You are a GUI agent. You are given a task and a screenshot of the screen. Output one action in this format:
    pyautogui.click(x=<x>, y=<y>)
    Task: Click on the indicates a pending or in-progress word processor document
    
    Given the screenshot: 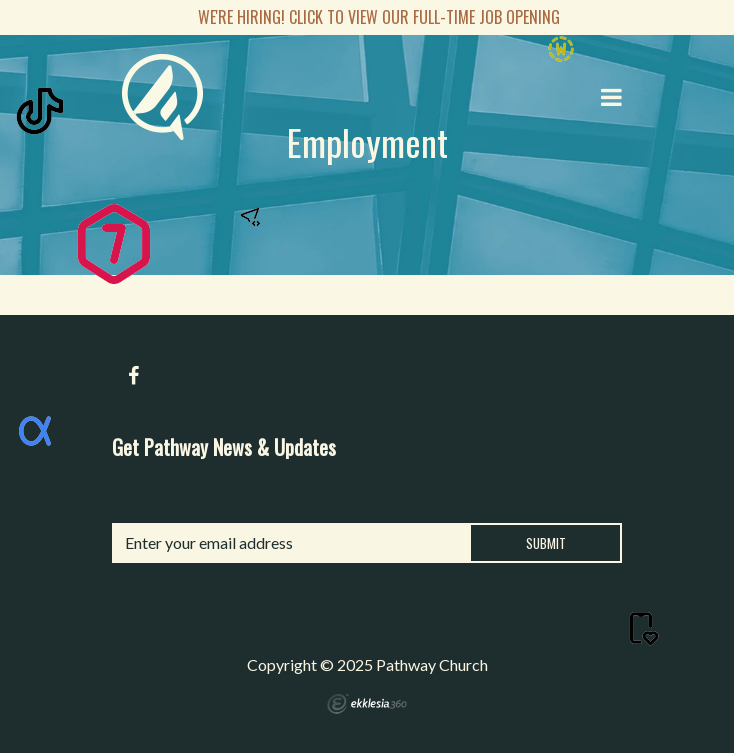 What is the action you would take?
    pyautogui.click(x=561, y=49)
    